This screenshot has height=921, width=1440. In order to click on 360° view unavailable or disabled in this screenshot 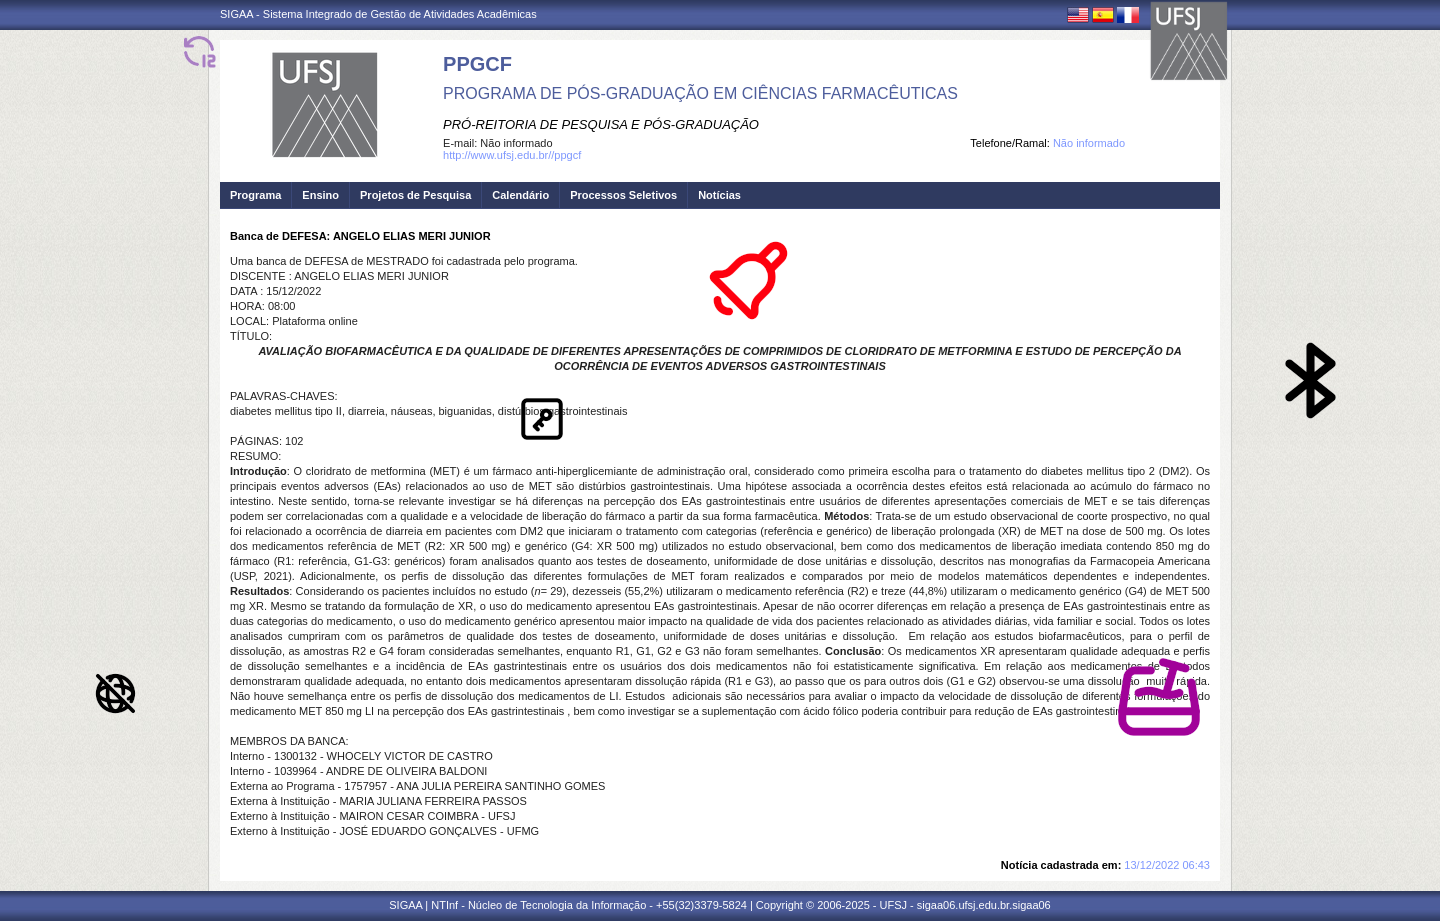, I will do `click(115, 693)`.